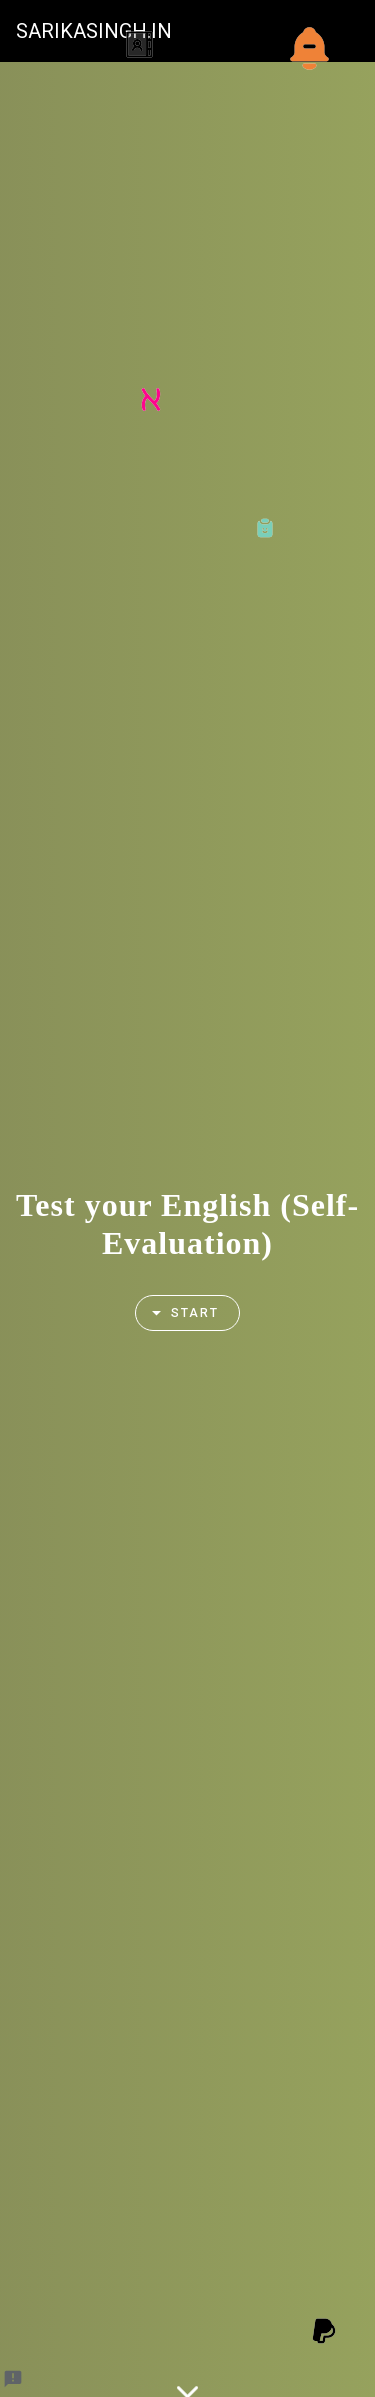 The height and width of the screenshot is (2397, 375). What do you see at coordinates (309, 48) in the screenshot?
I see `remove a notification or alert` at bounding box center [309, 48].